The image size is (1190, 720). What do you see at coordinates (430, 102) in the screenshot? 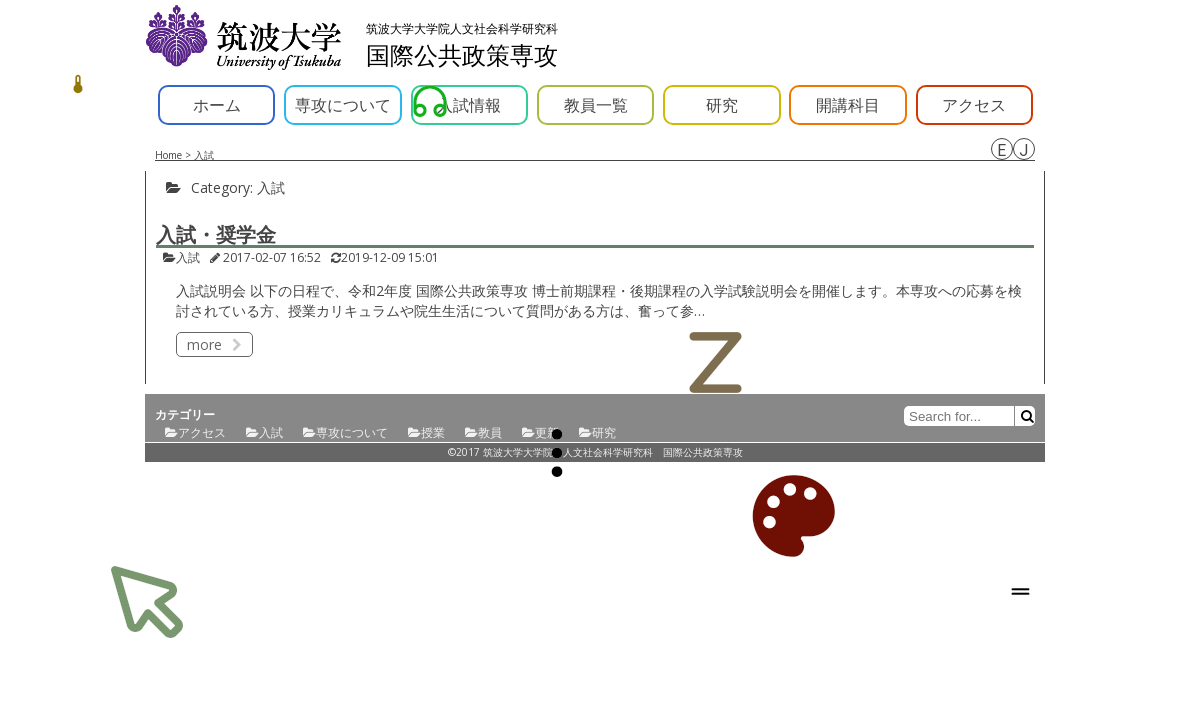
I see `access audio or music settings` at bounding box center [430, 102].